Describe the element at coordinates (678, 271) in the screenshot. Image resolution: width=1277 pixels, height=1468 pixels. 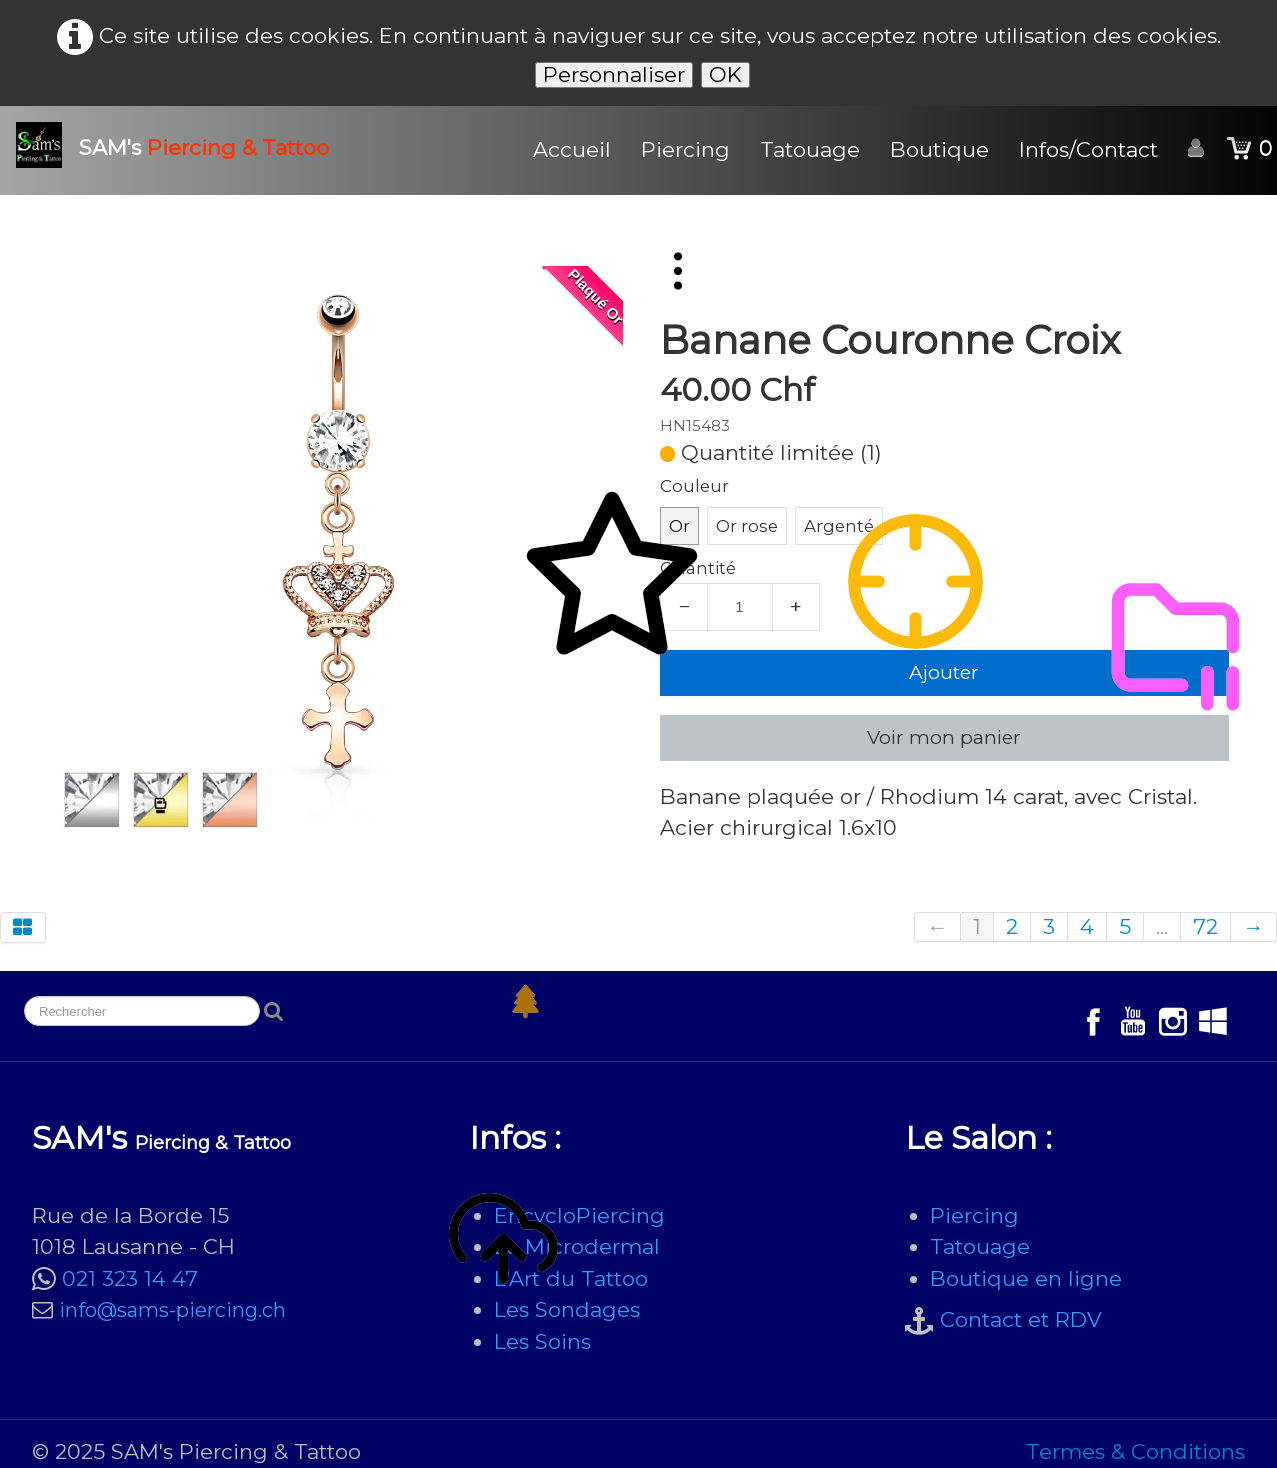
I see `open additional options menu` at that location.